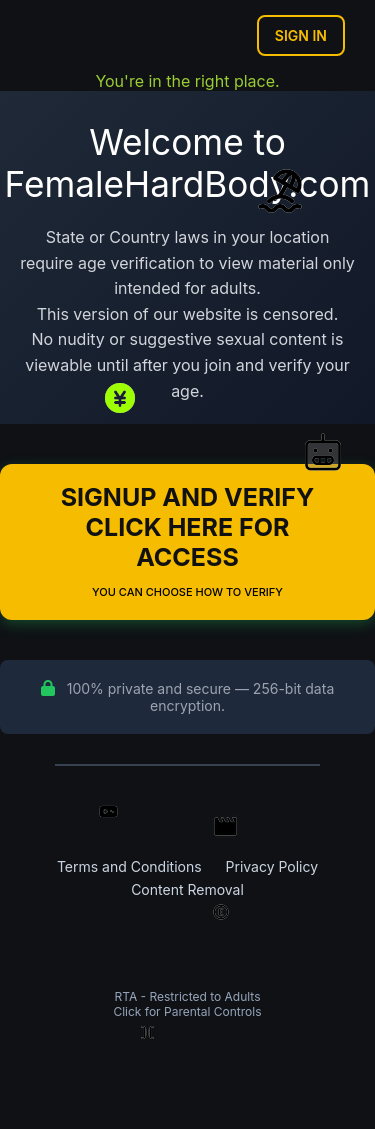 This screenshot has width=375, height=1129. I want to click on access gaming features or settings, so click(108, 811).